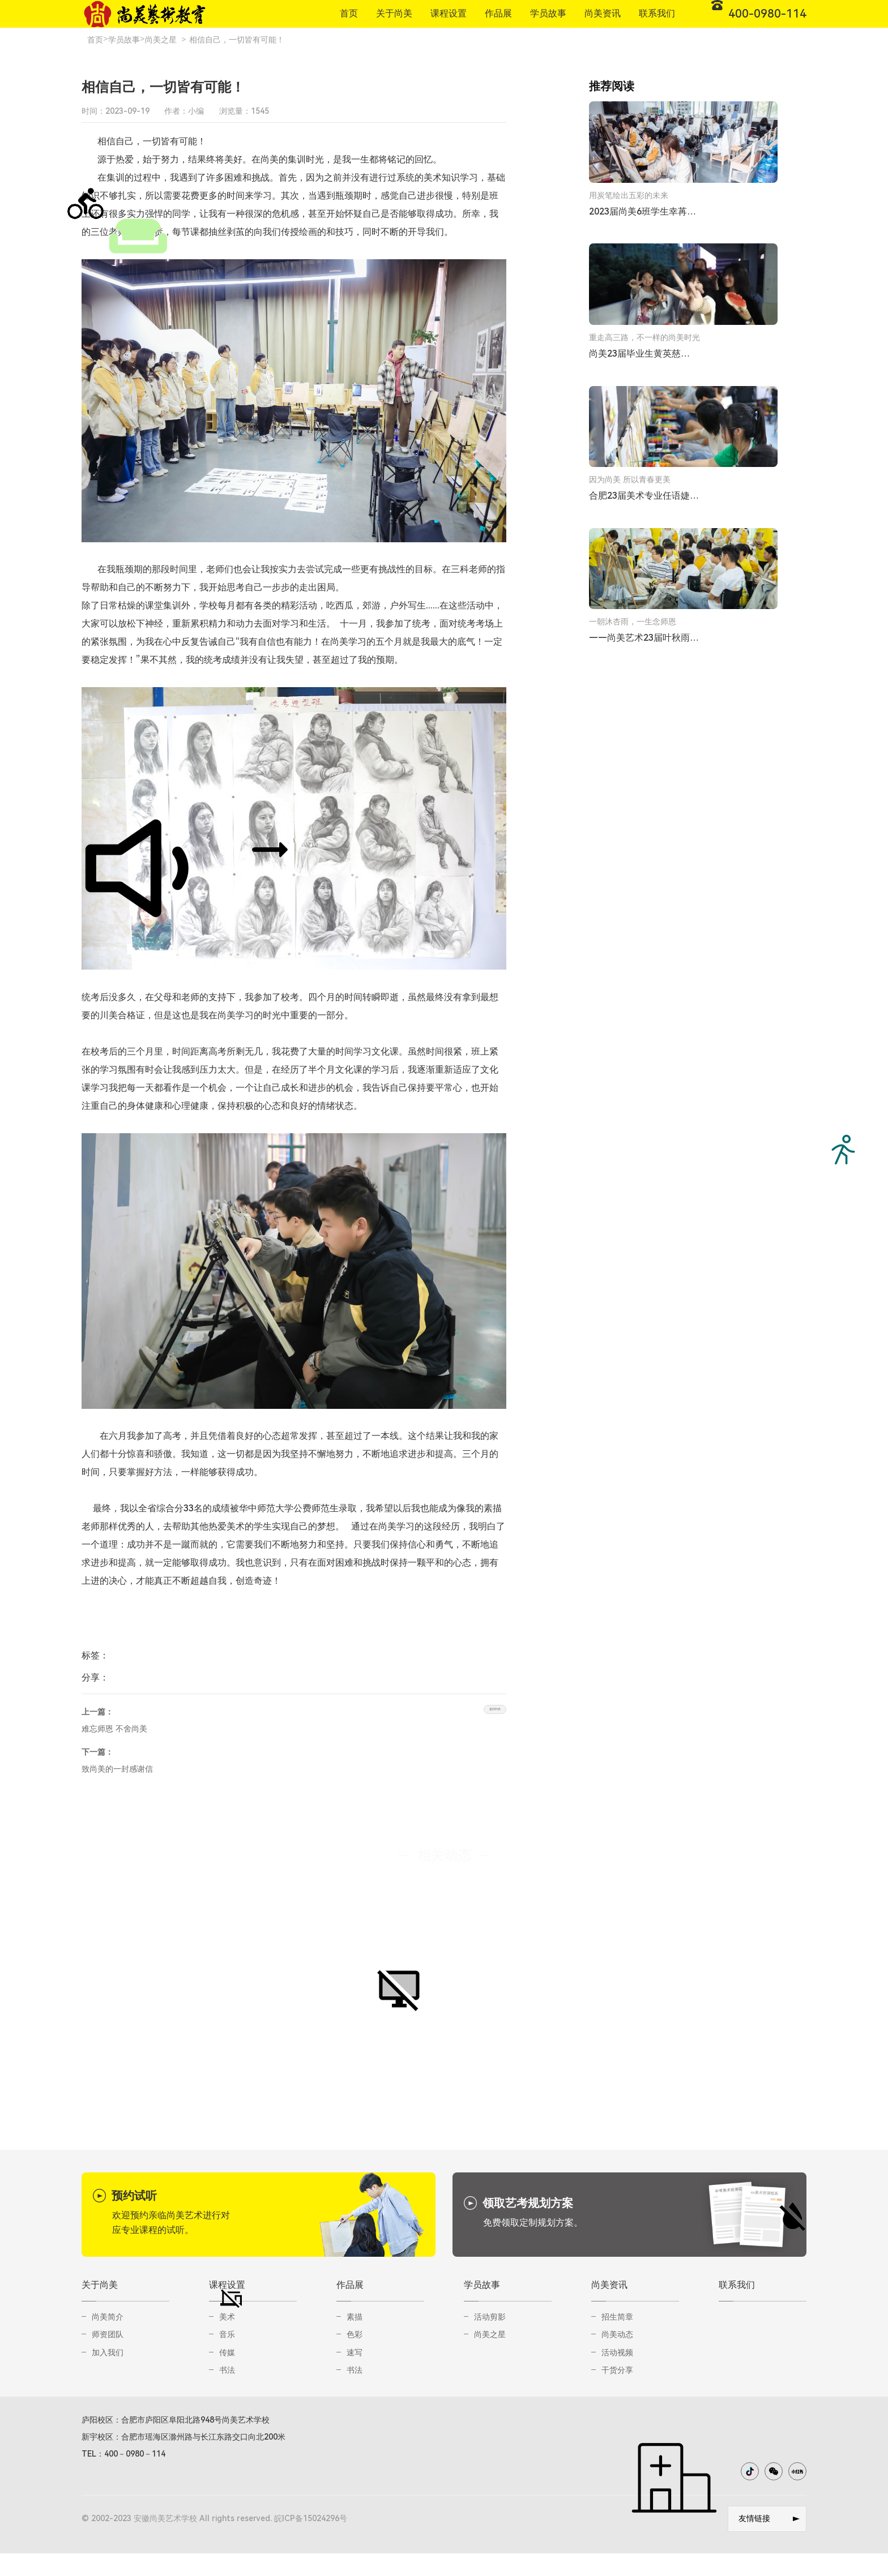 This screenshot has width=888, height=2576. I want to click on find nearby hospitals or medical facilities, so click(669, 2478).